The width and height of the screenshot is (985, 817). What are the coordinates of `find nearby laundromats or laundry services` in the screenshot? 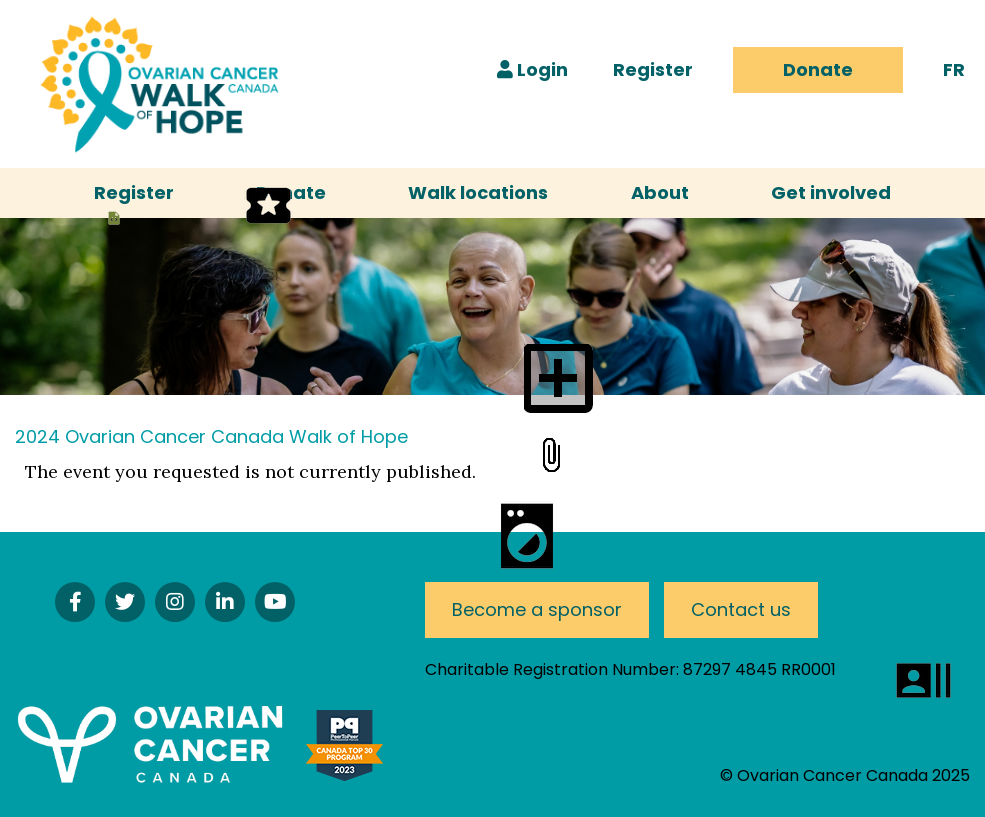 It's located at (527, 536).